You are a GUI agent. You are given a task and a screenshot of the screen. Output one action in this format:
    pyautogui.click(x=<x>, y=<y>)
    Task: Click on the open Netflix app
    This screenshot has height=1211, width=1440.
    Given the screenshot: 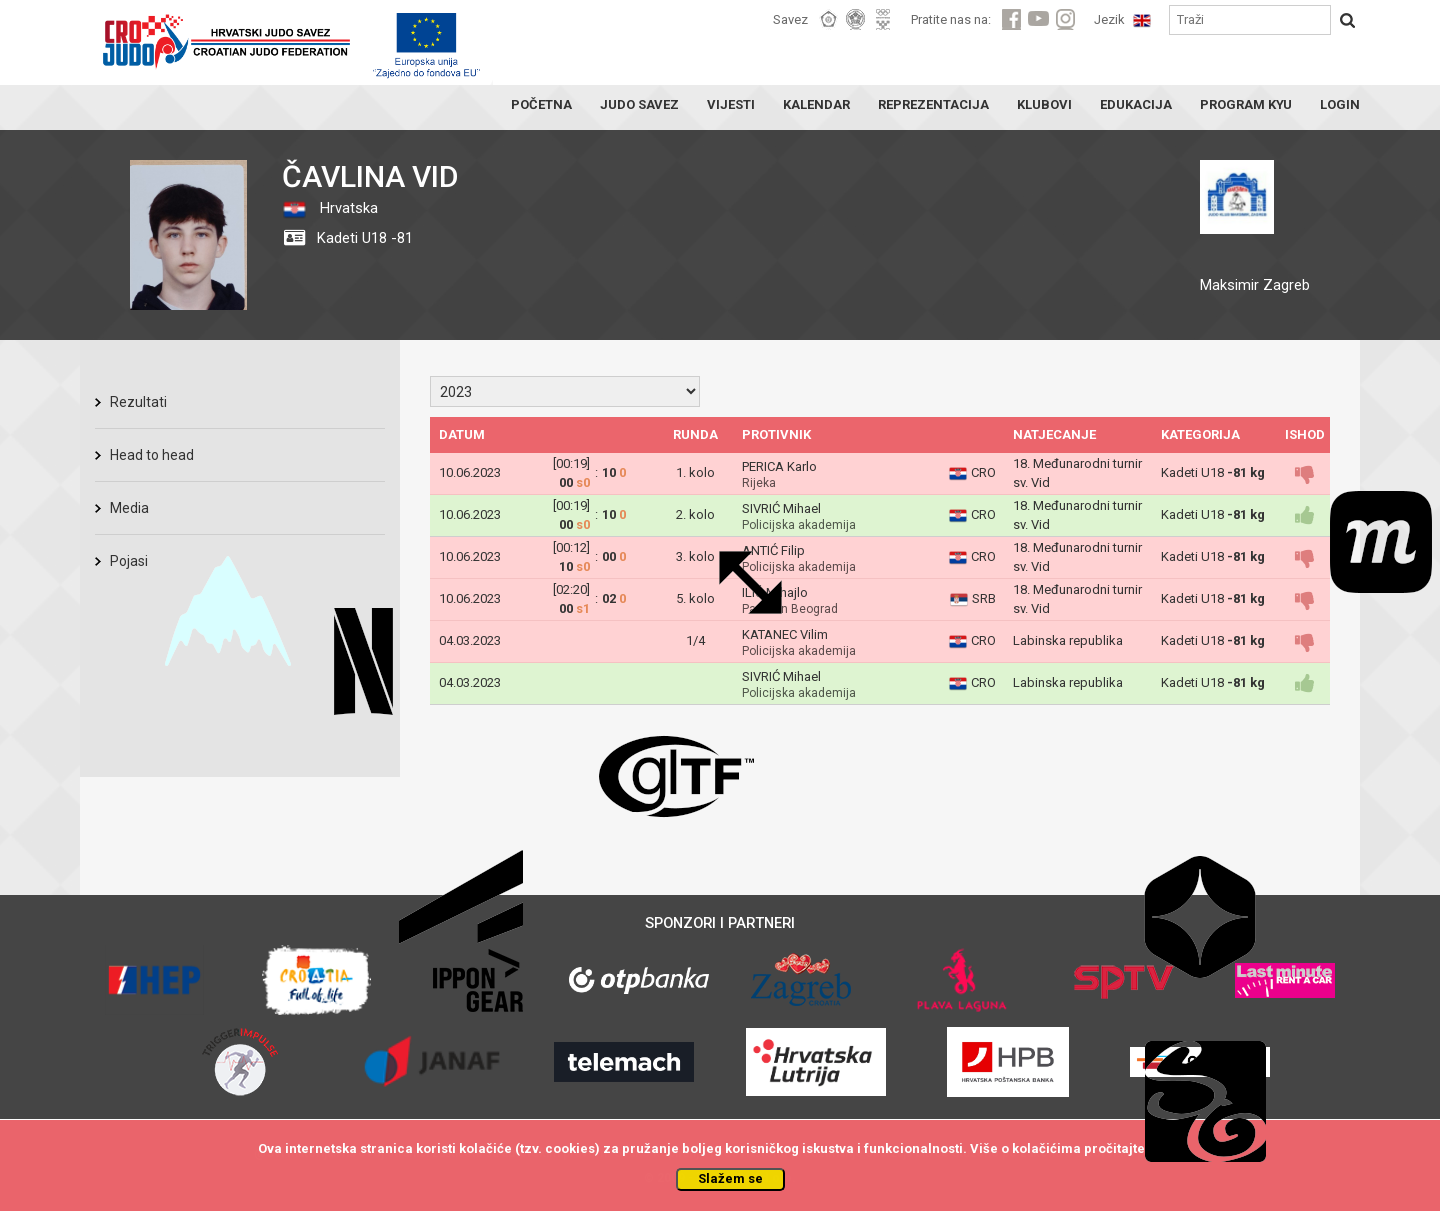 What is the action you would take?
    pyautogui.click(x=363, y=661)
    